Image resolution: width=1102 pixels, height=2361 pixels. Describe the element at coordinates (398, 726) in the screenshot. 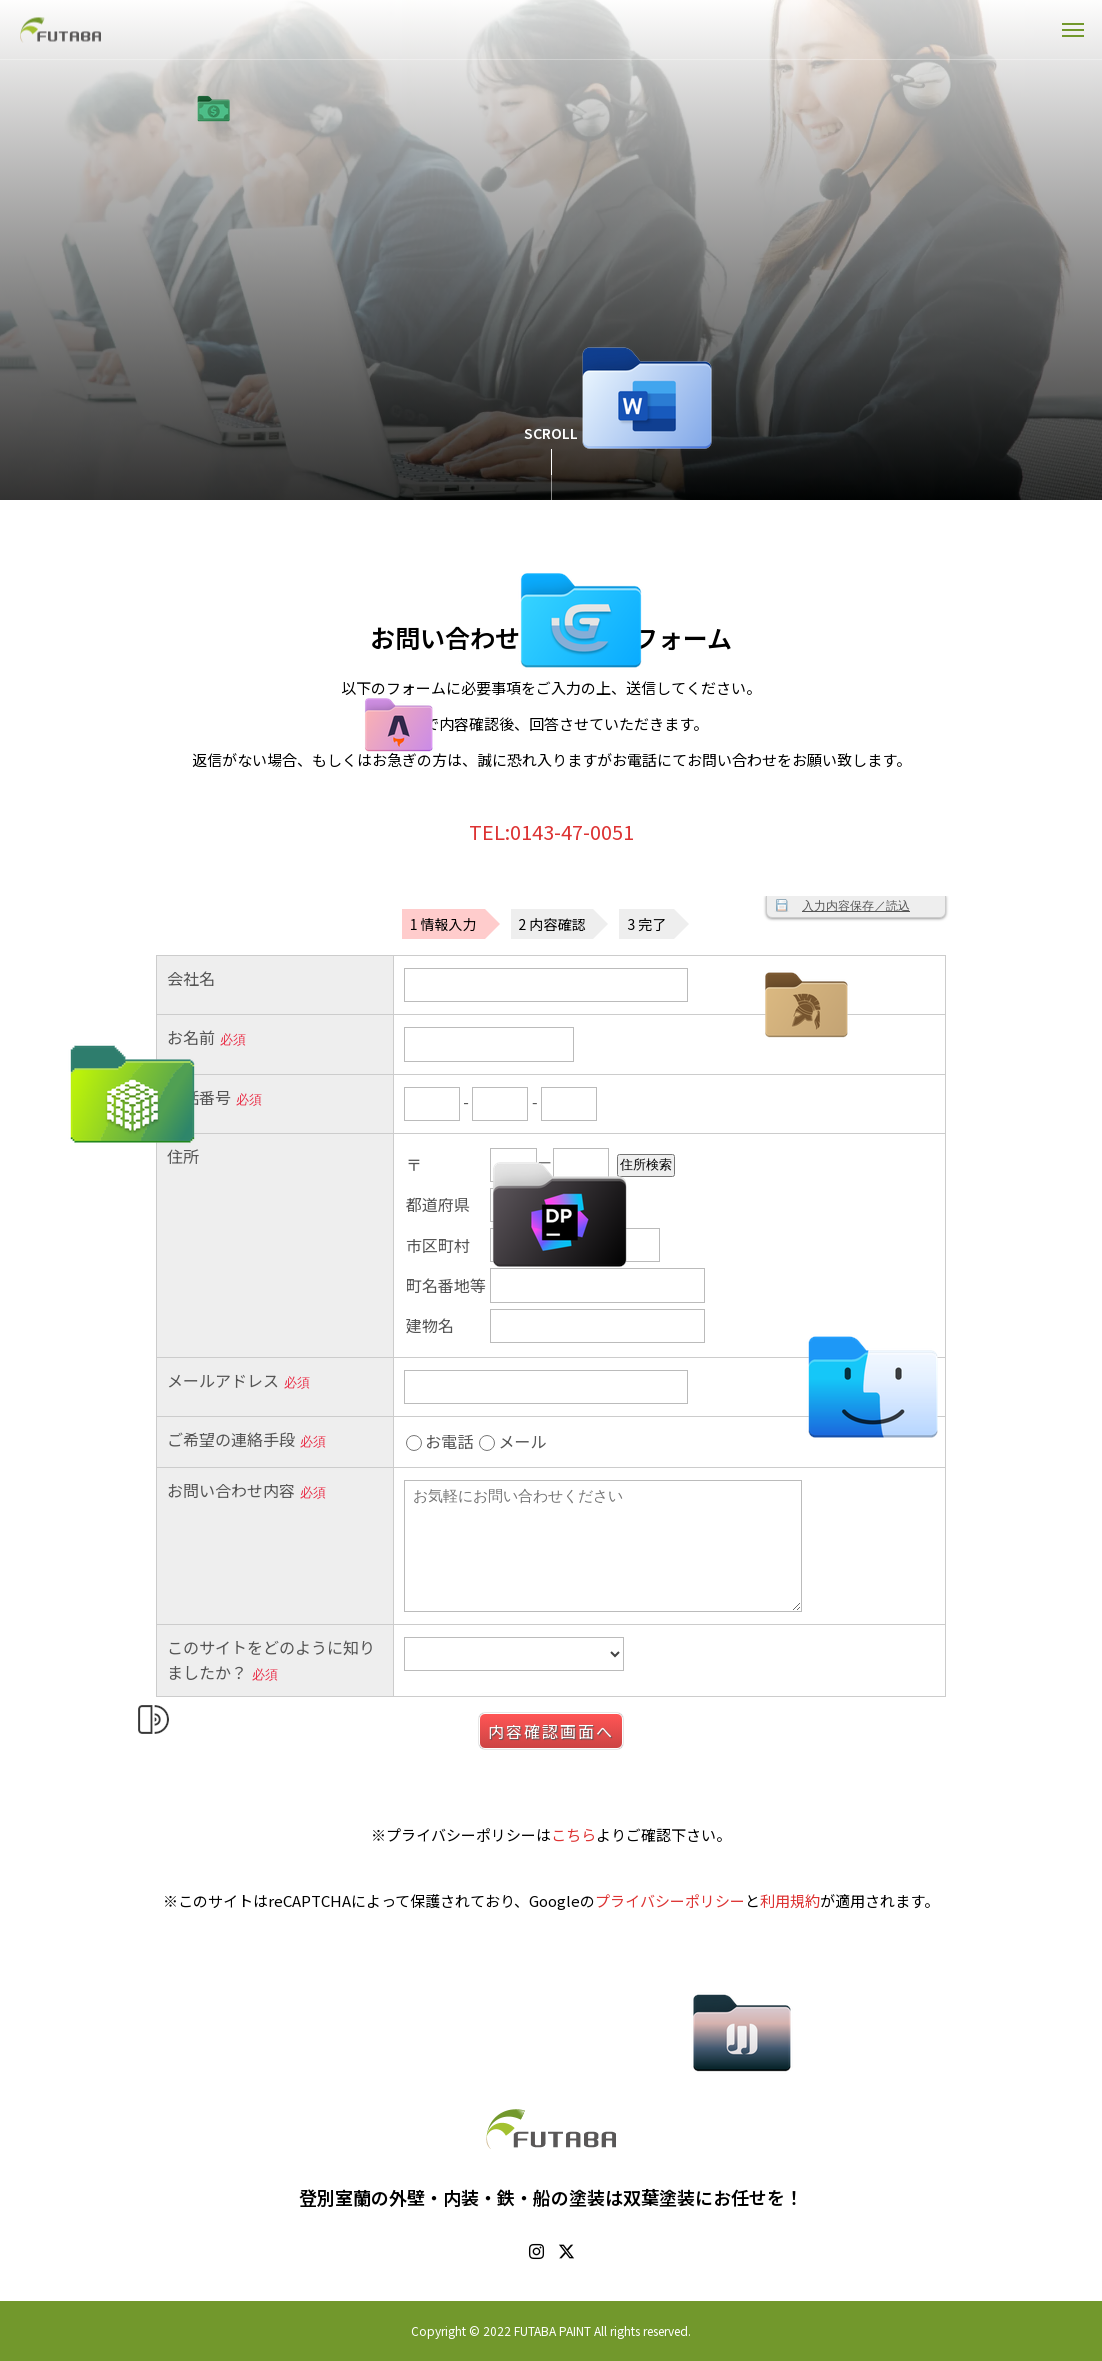

I see `open astro project folder` at that location.